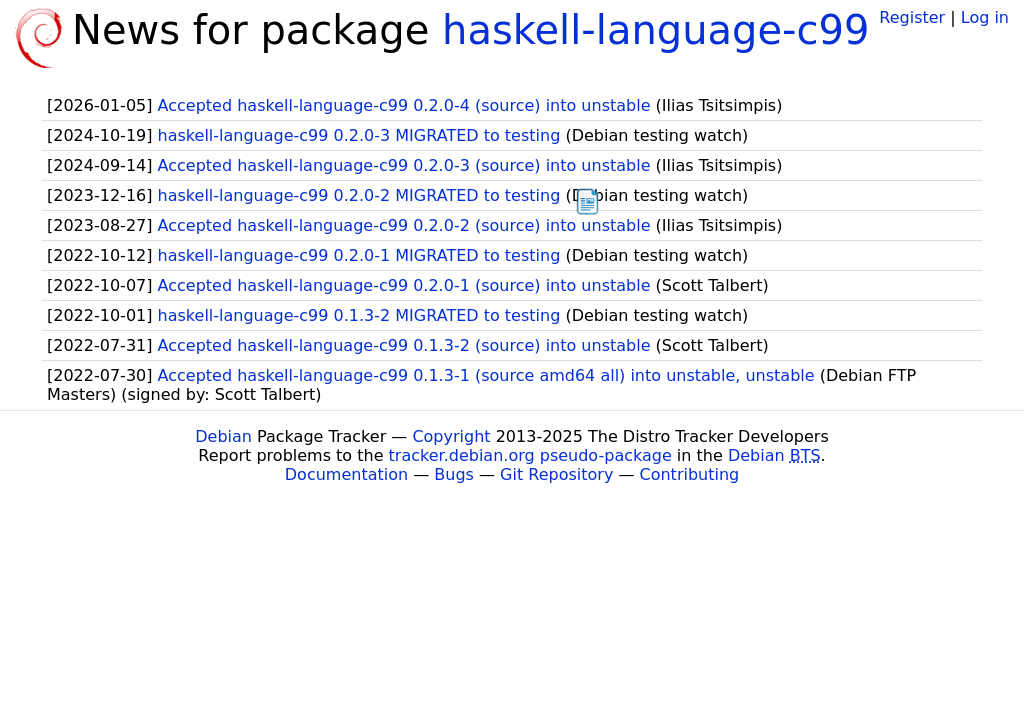  I want to click on open a text document template file, so click(587, 201).